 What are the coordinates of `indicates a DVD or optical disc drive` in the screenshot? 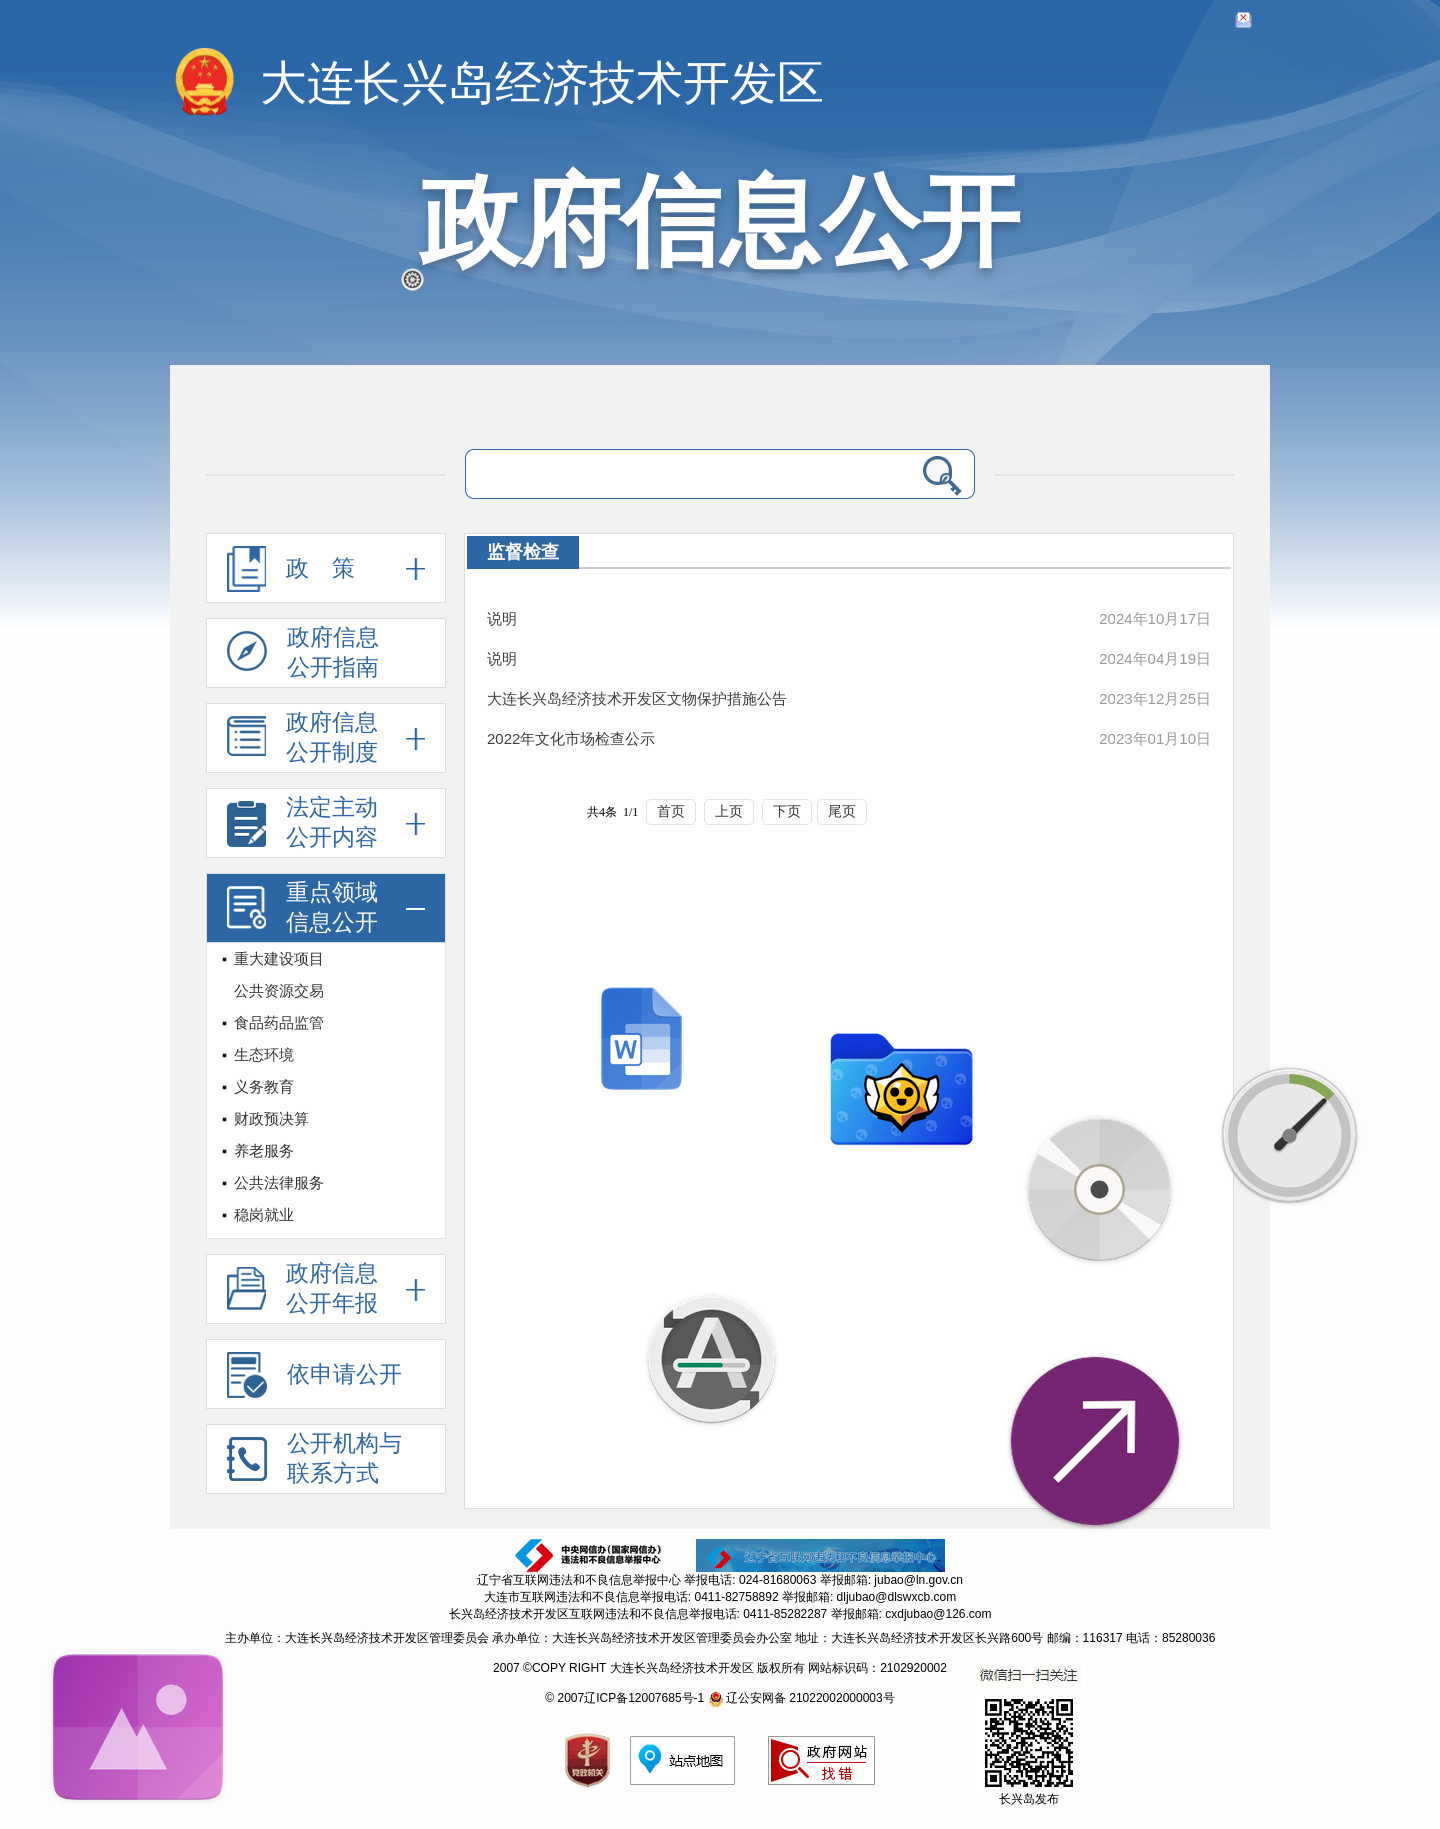 It's located at (1099, 1189).